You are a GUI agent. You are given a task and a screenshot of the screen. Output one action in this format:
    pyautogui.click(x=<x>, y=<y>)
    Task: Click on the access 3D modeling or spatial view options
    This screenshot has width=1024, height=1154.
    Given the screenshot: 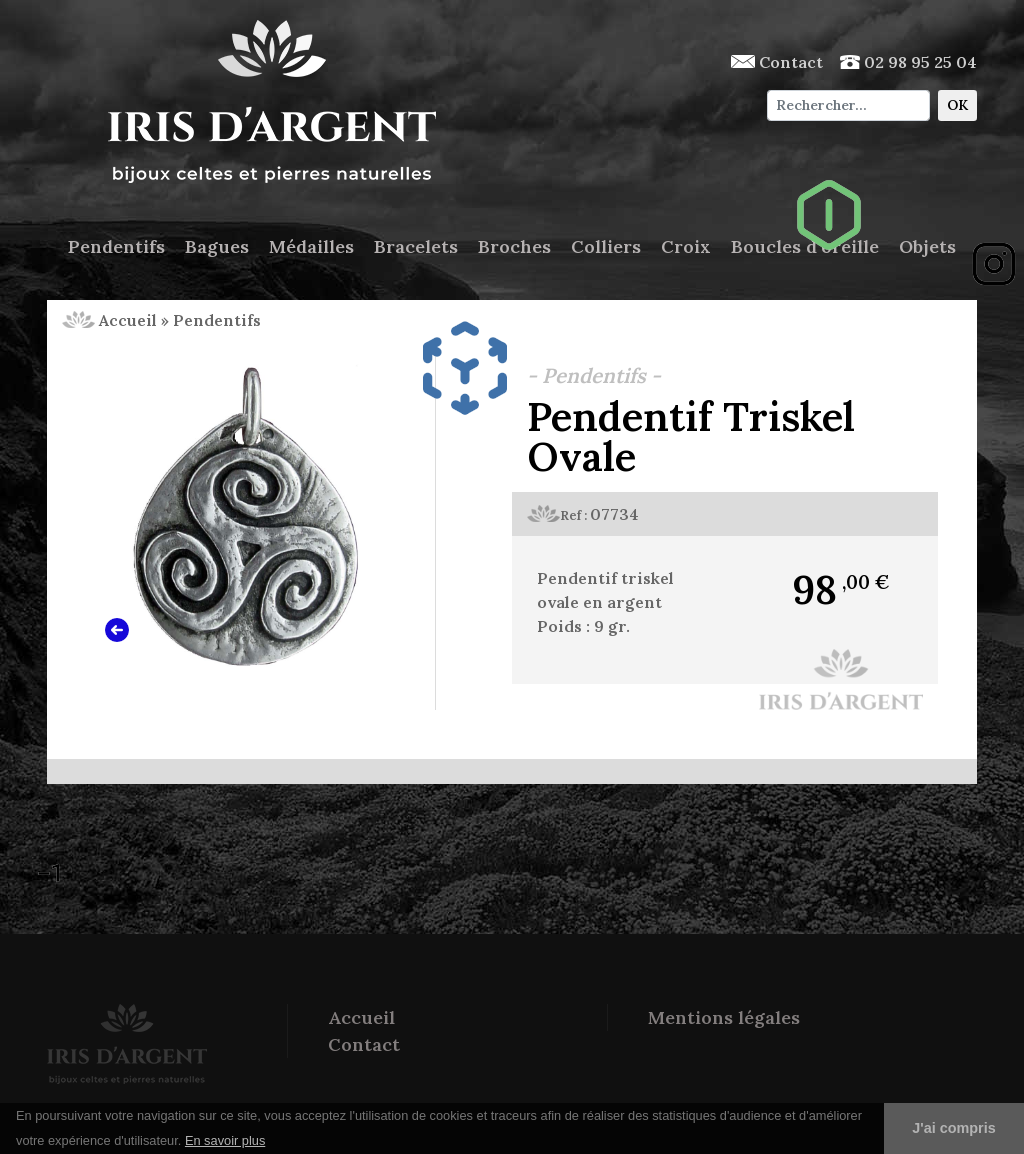 What is the action you would take?
    pyautogui.click(x=465, y=368)
    